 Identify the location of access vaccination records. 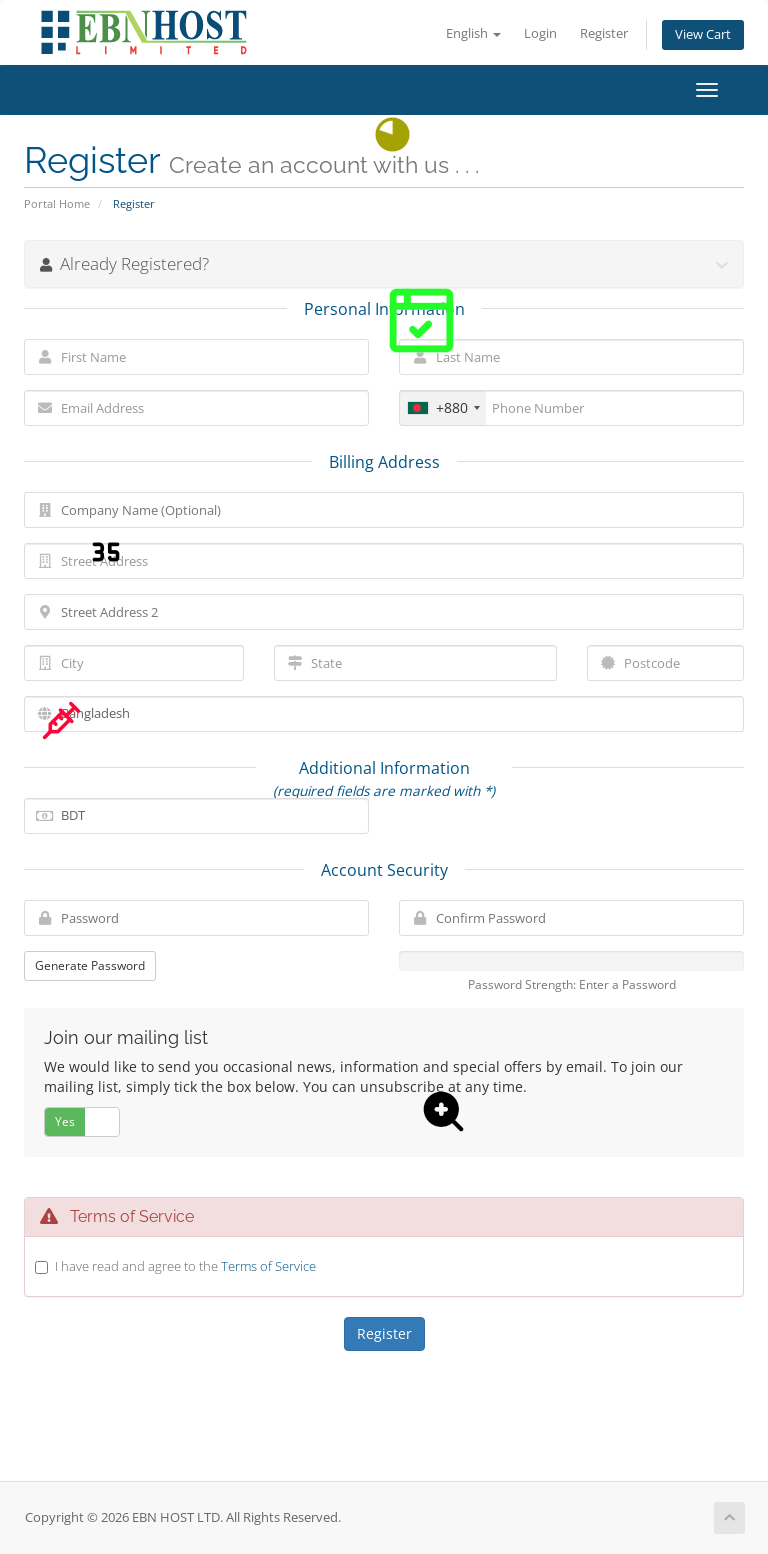
(61, 720).